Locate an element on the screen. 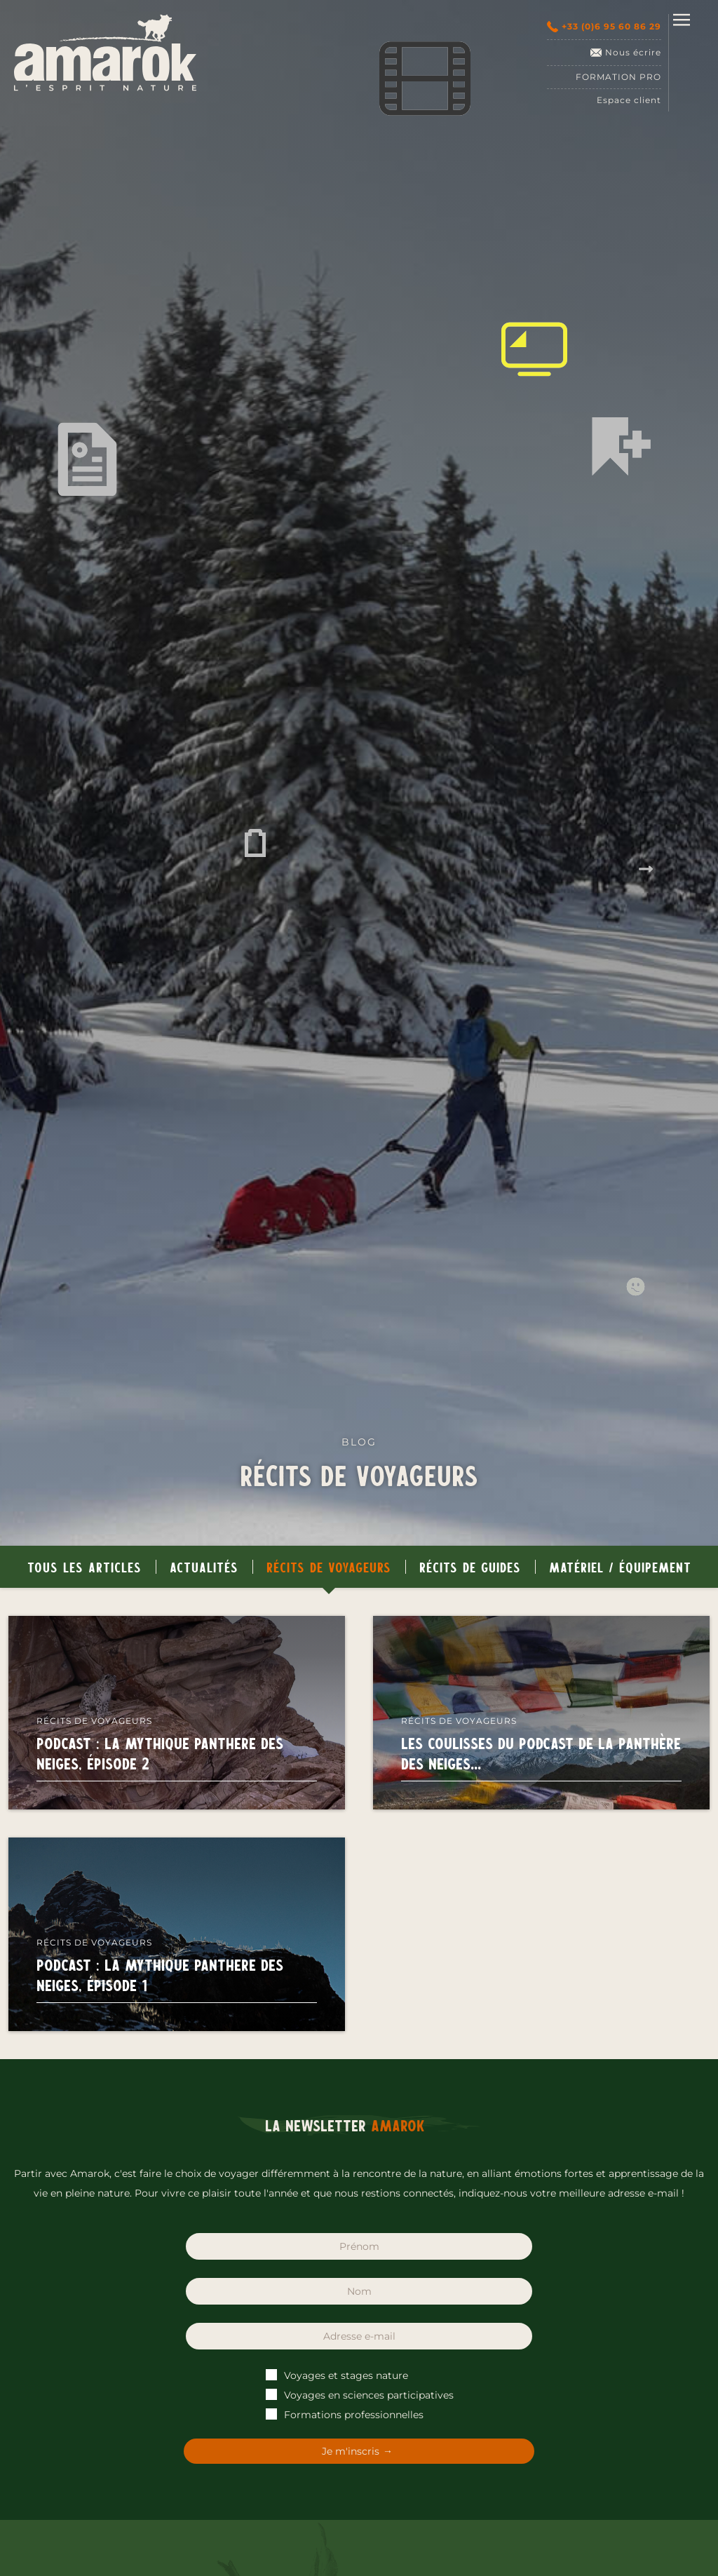 Image resolution: width=718 pixels, height=2576 pixels. open video player application is located at coordinates (425, 81).